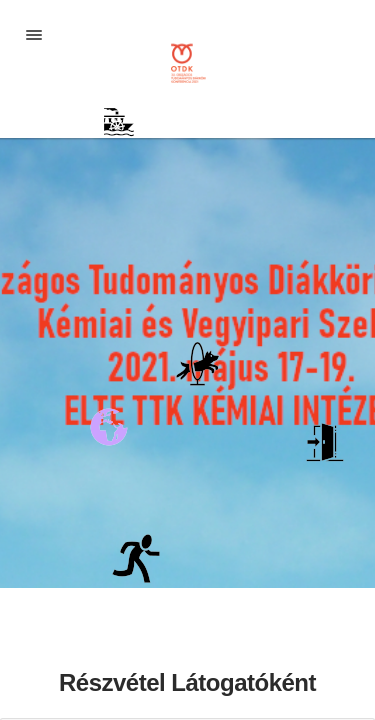 The height and width of the screenshot is (720, 375). I want to click on select africa/europe region, so click(109, 427).